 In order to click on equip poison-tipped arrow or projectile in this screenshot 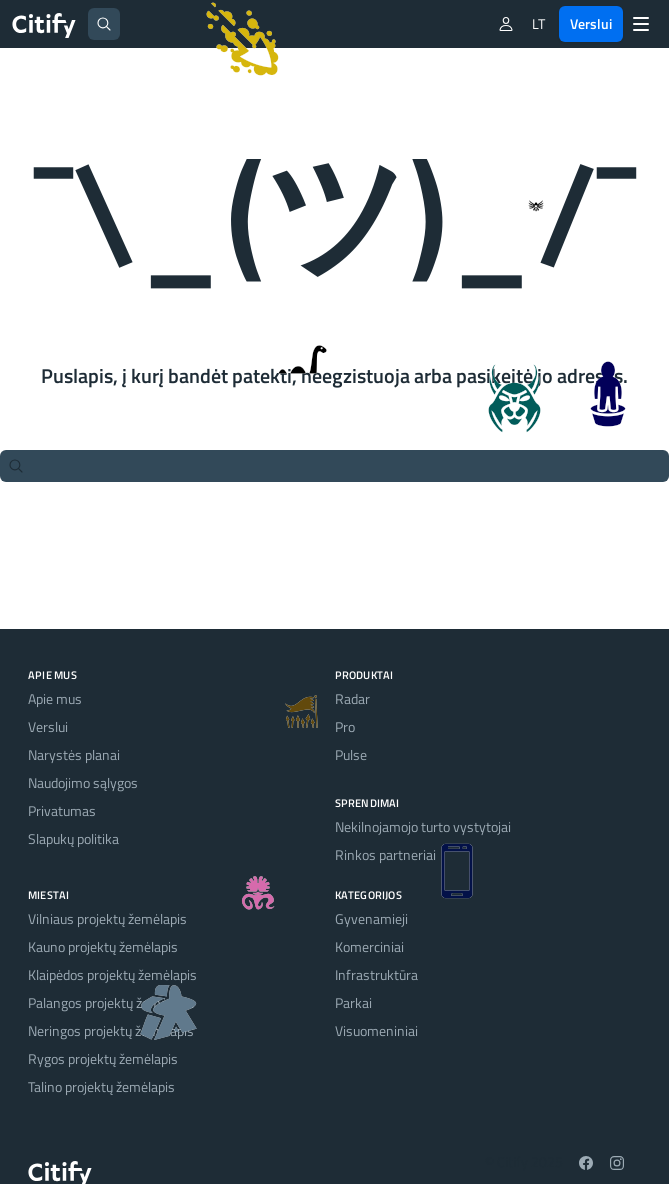, I will do `click(242, 39)`.